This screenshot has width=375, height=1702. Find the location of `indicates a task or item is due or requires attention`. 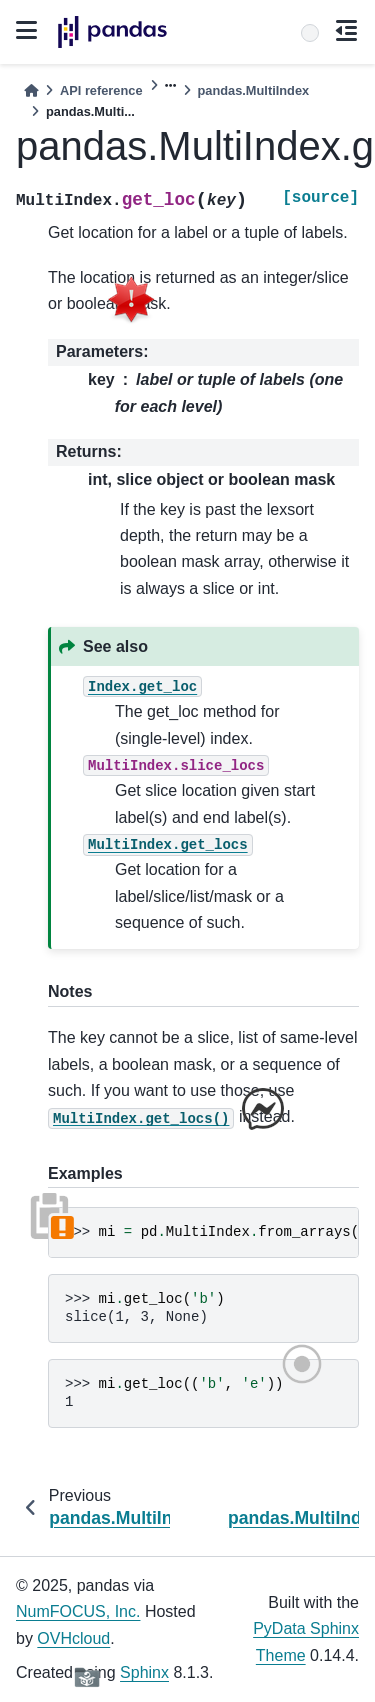

indicates a task or item is due or requires attention is located at coordinates (51, 1216).